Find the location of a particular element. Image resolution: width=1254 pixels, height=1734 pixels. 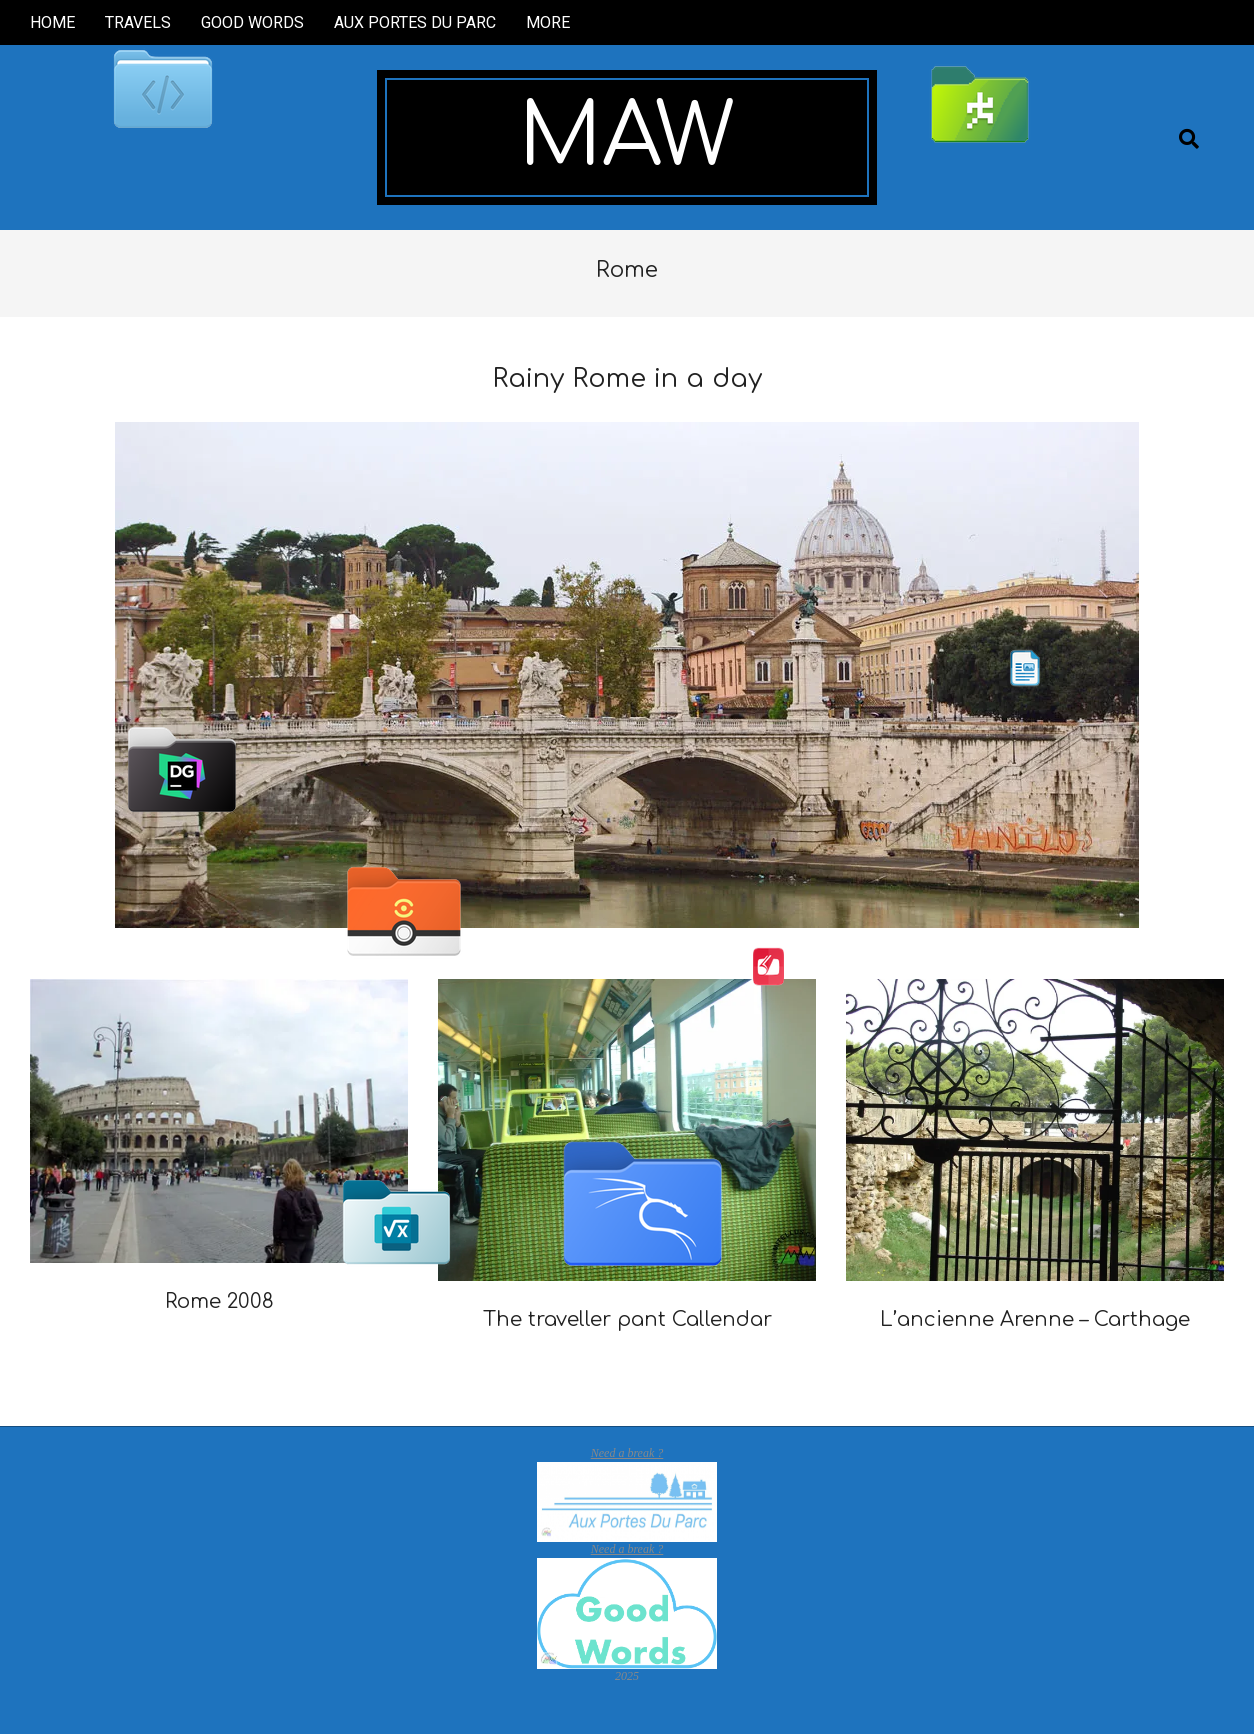

open a text document file is located at coordinates (1025, 668).